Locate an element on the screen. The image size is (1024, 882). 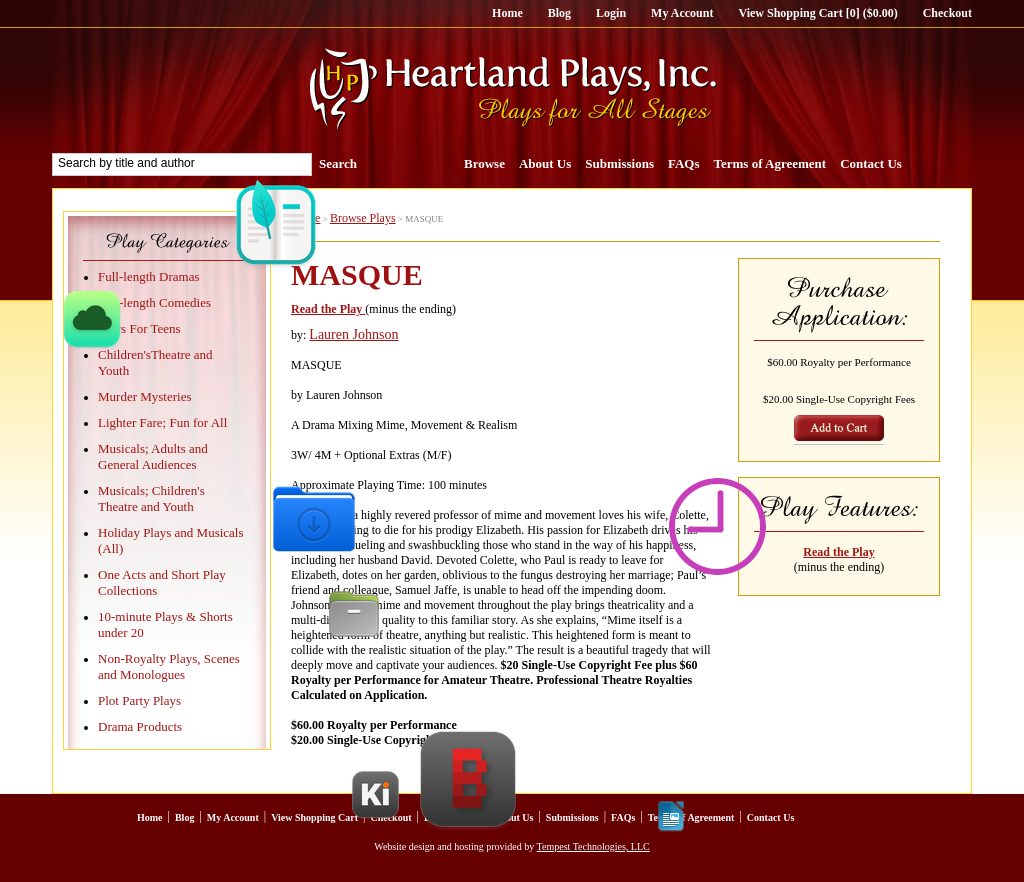
open btop system resource monitor is located at coordinates (468, 779).